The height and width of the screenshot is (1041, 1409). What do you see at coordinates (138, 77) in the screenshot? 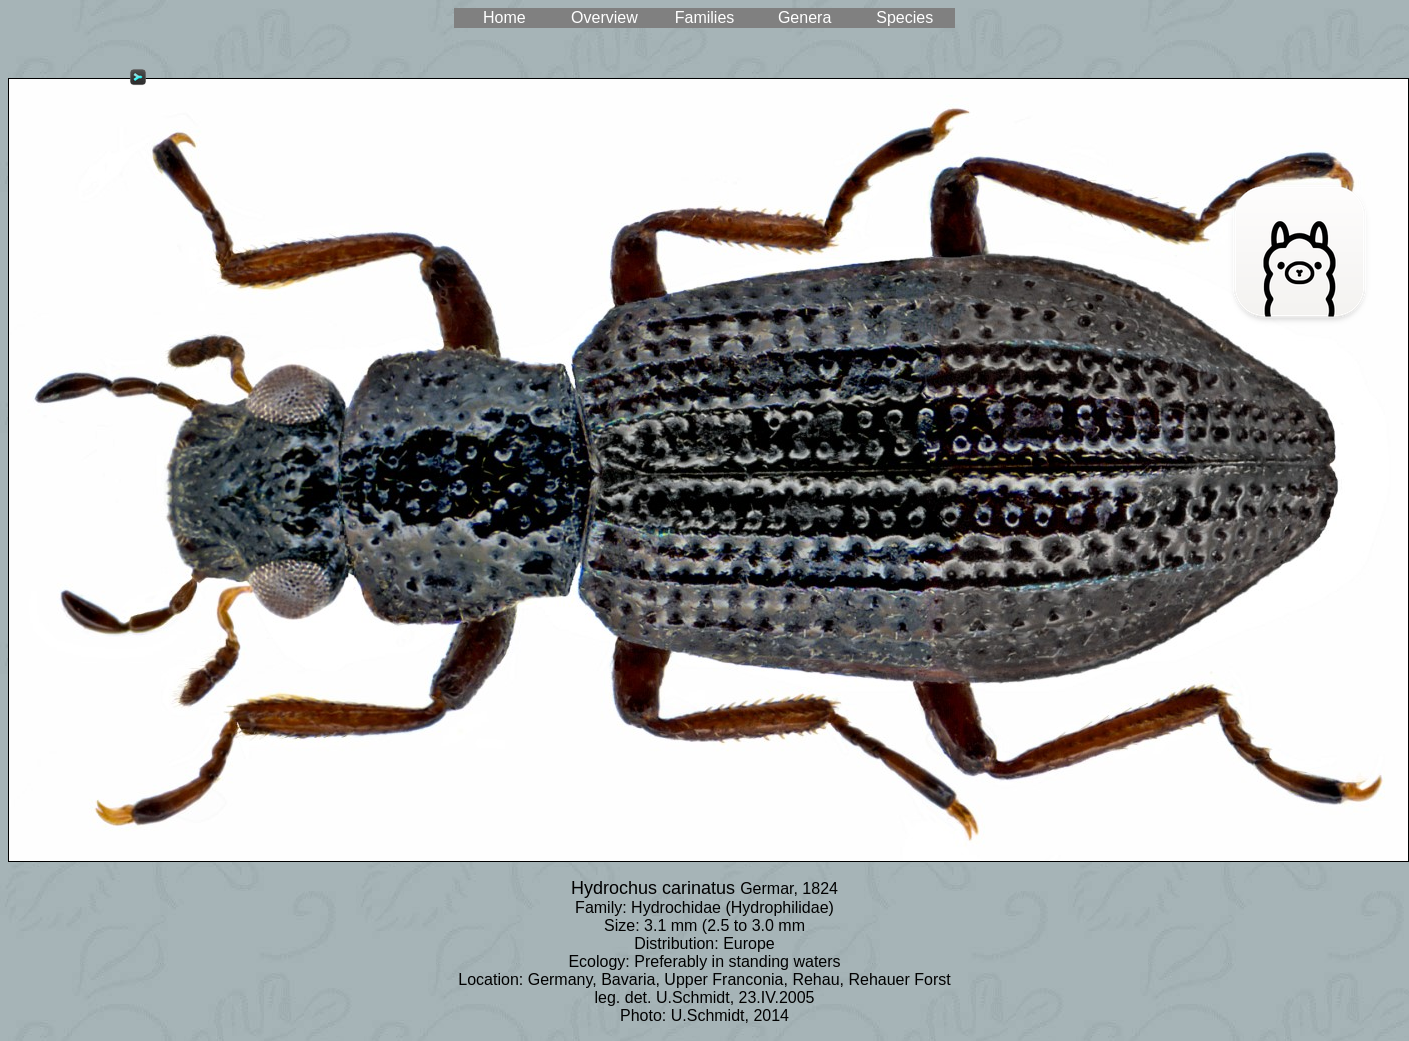
I see `open sublime merge git client` at bounding box center [138, 77].